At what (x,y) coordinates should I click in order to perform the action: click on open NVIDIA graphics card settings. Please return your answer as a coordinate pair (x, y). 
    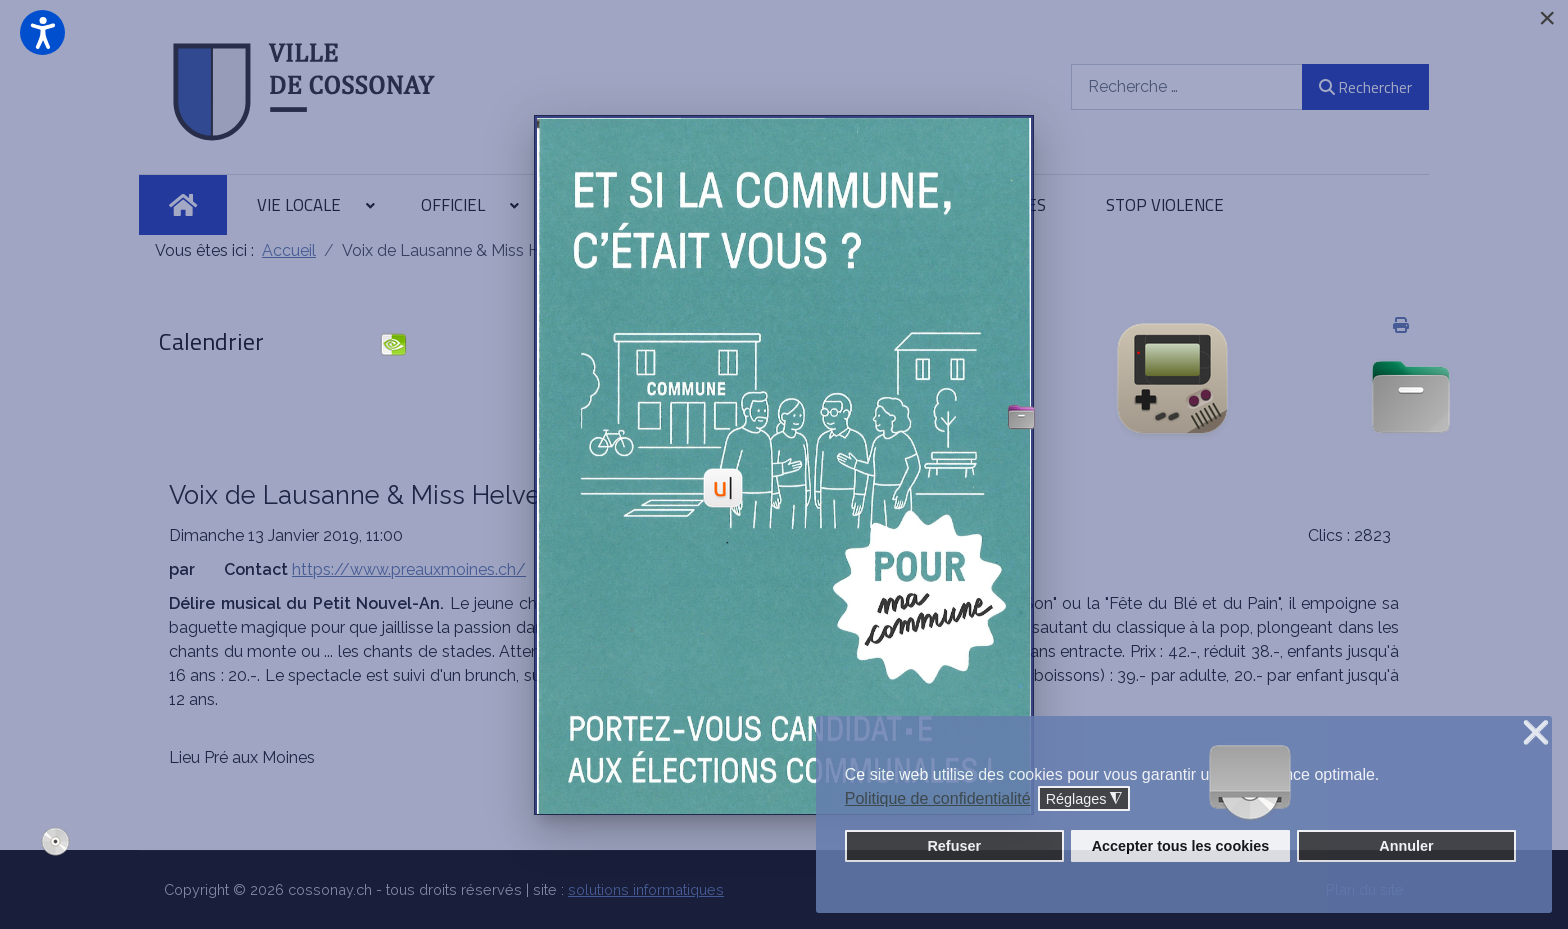
    Looking at the image, I should click on (393, 344).